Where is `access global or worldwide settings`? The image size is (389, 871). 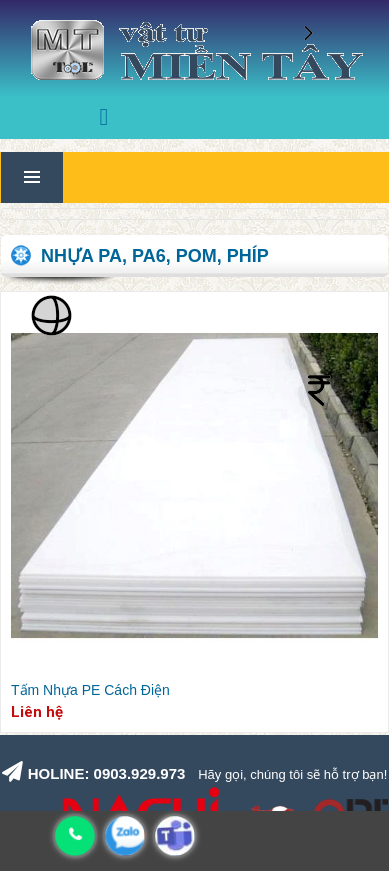 access global or worldwide settings is located at coordinates (51, 315).